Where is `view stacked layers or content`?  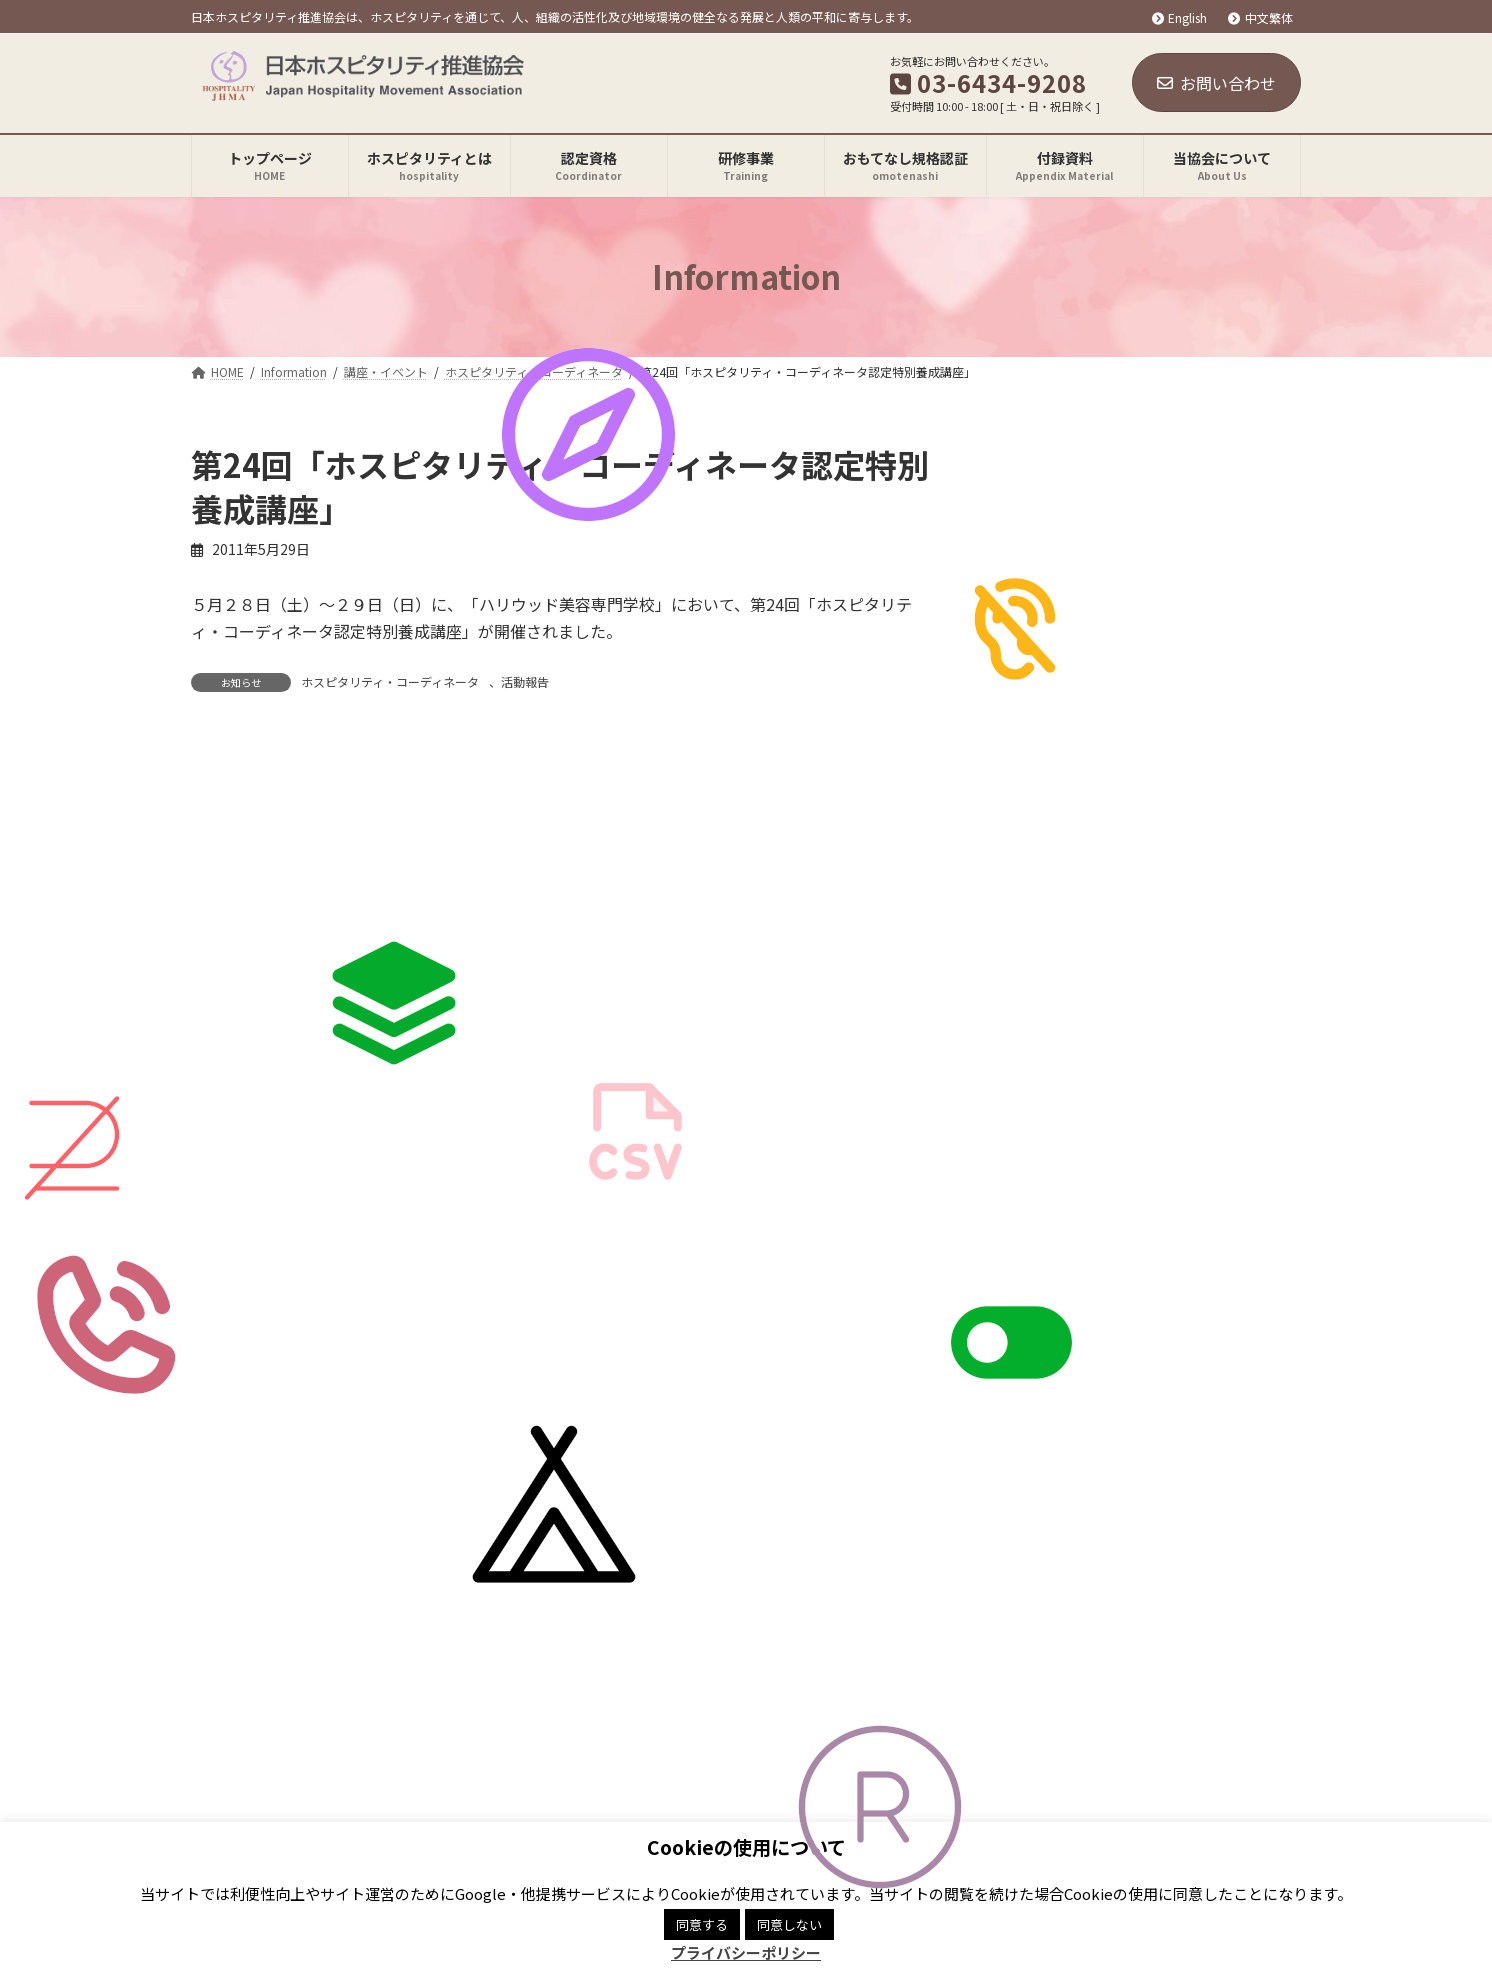 view stacked layers or content is located at coordinates (394, 1003).